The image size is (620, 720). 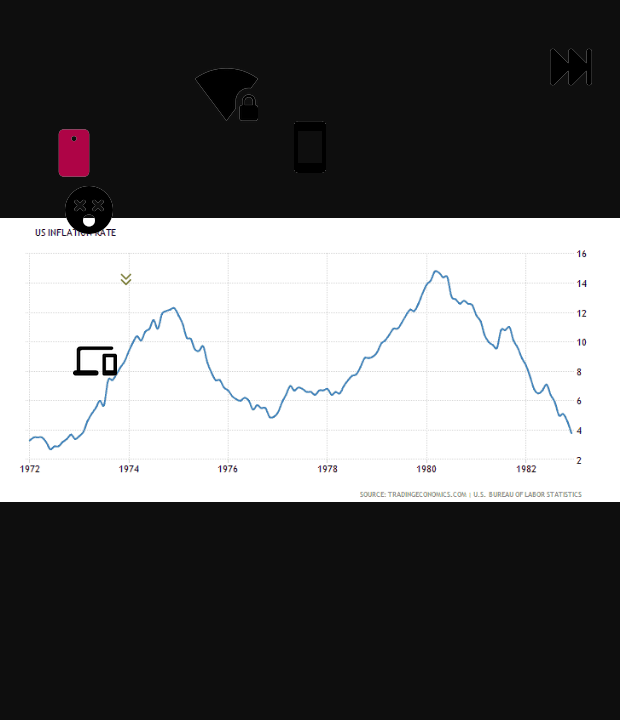 I want to click on indicates a confused or overwhelmed state, so click(x=89, y=210).